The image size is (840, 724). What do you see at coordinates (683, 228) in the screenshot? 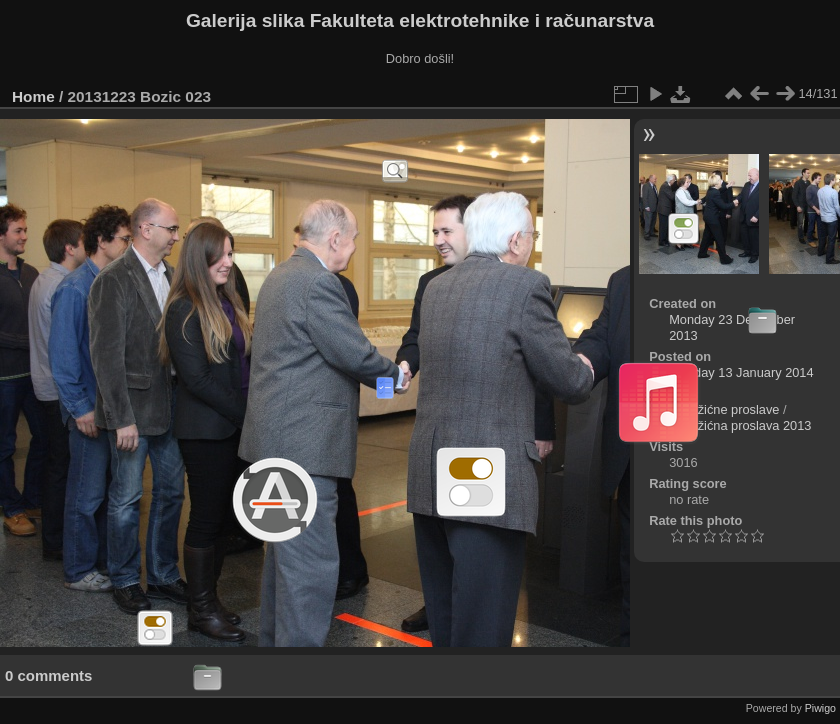
I see `open system settings or preferences` at bounding box center [683, 228].